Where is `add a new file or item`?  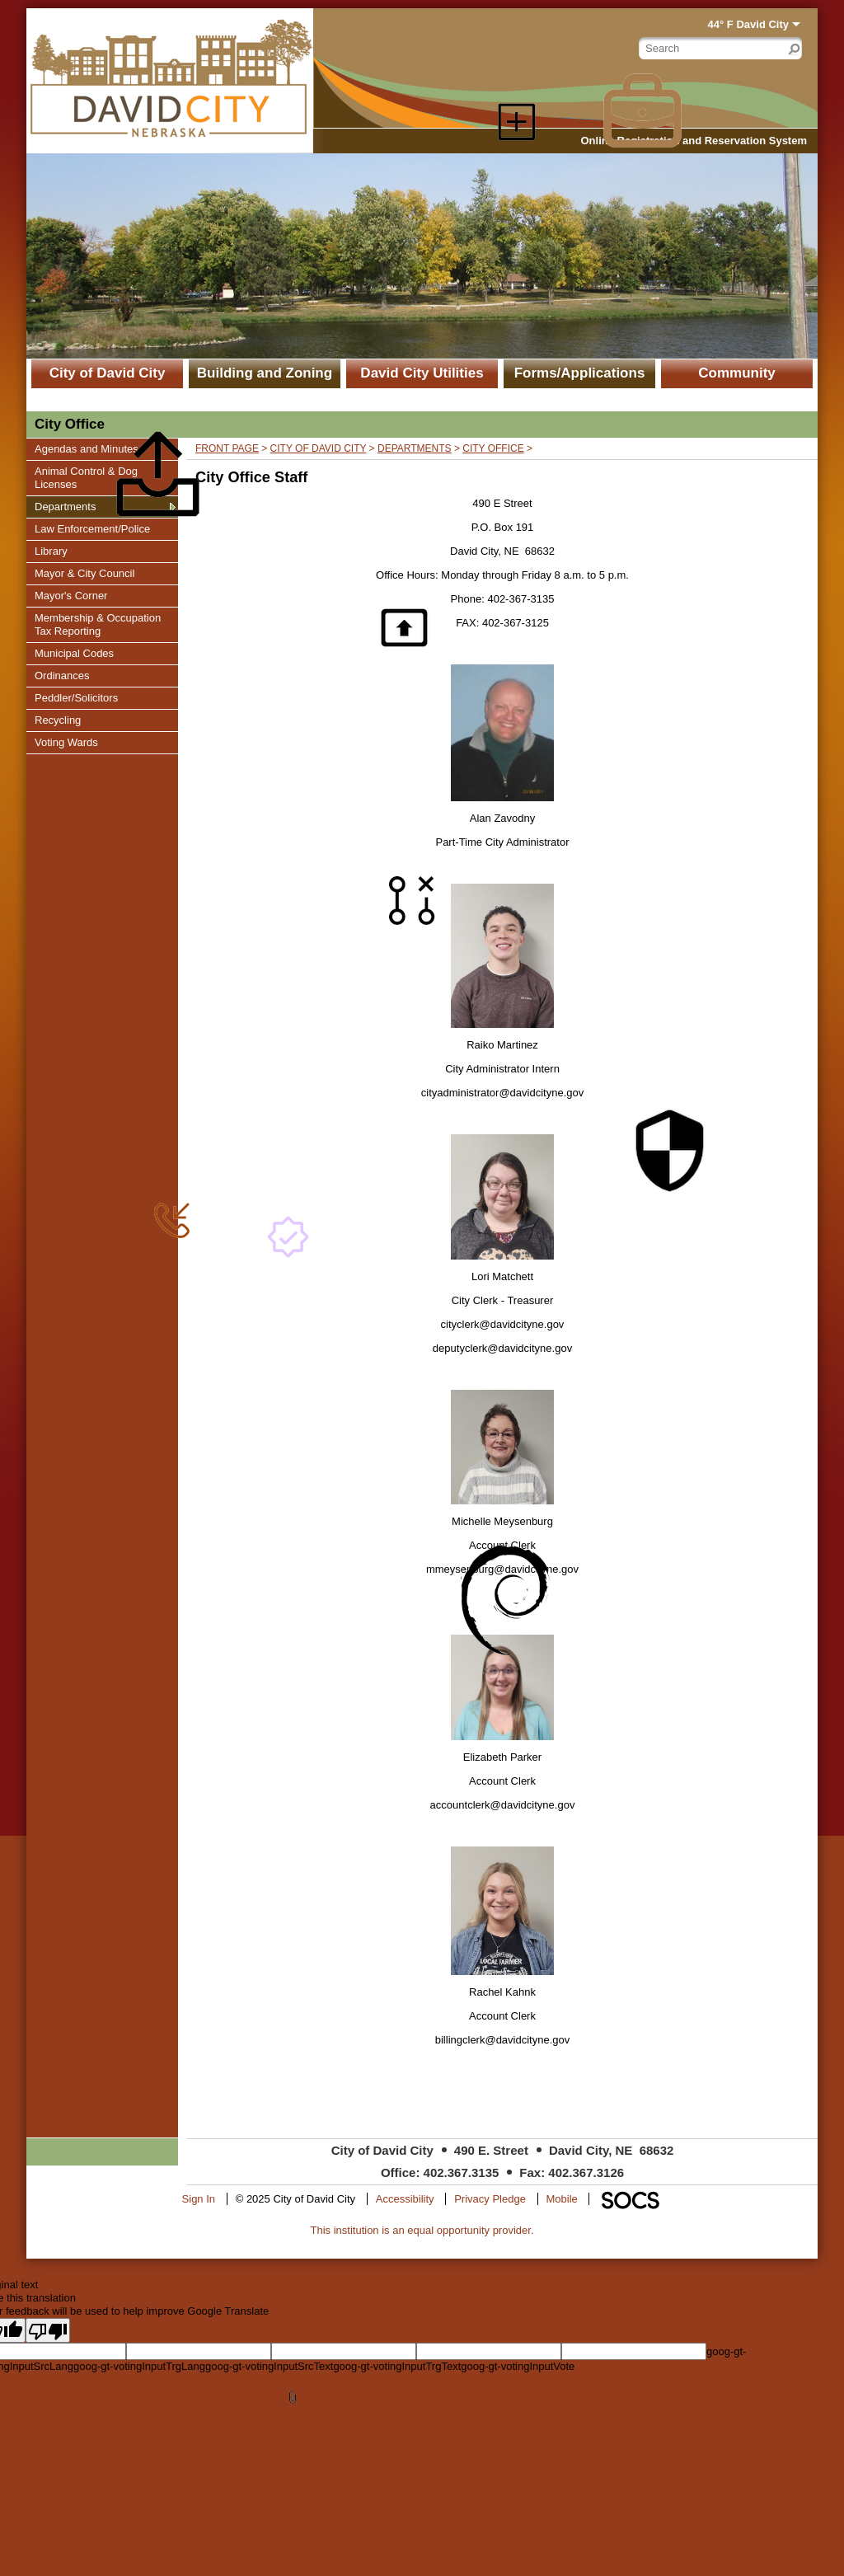
add a new file or item is located at coordinates (518, 123).